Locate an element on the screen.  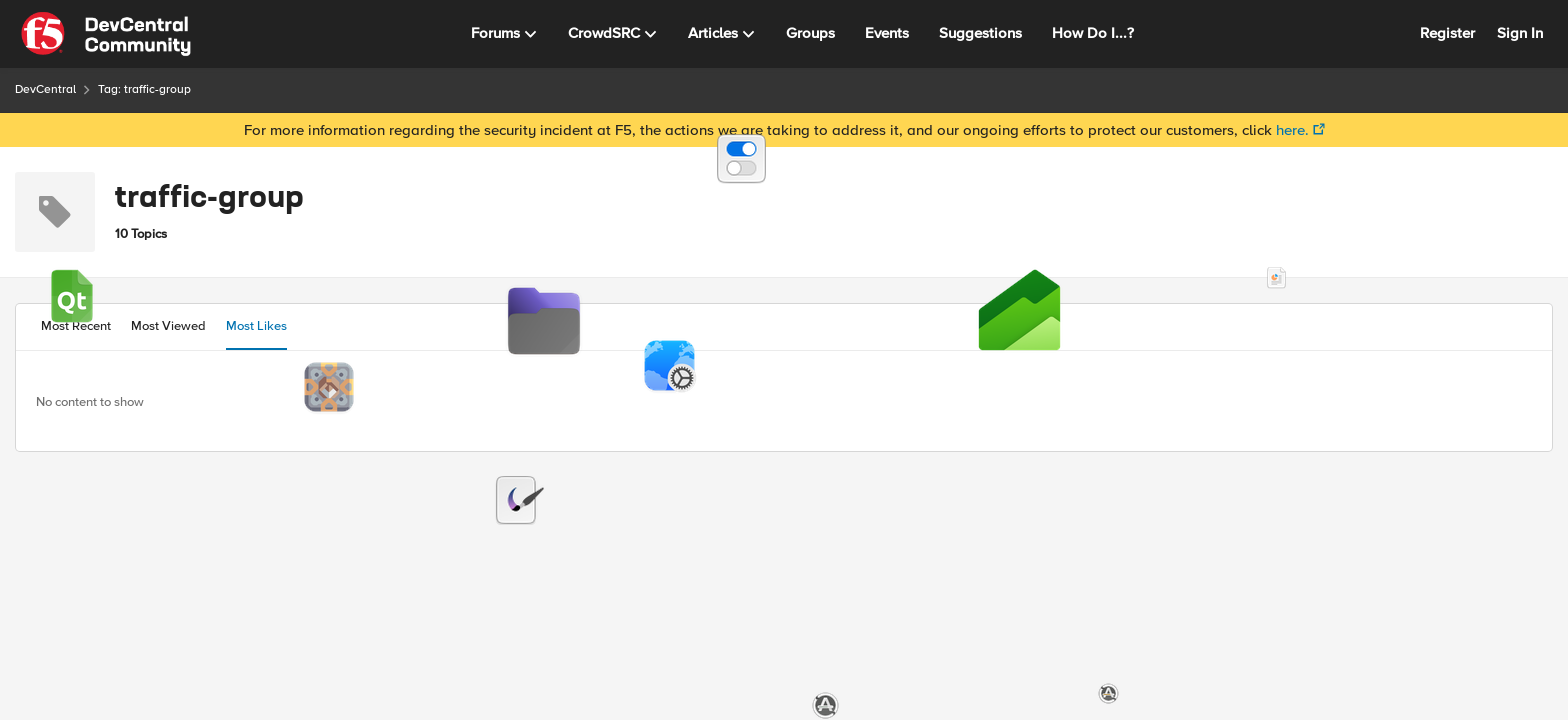
open the finance app is located at coordinates (1019, 309).